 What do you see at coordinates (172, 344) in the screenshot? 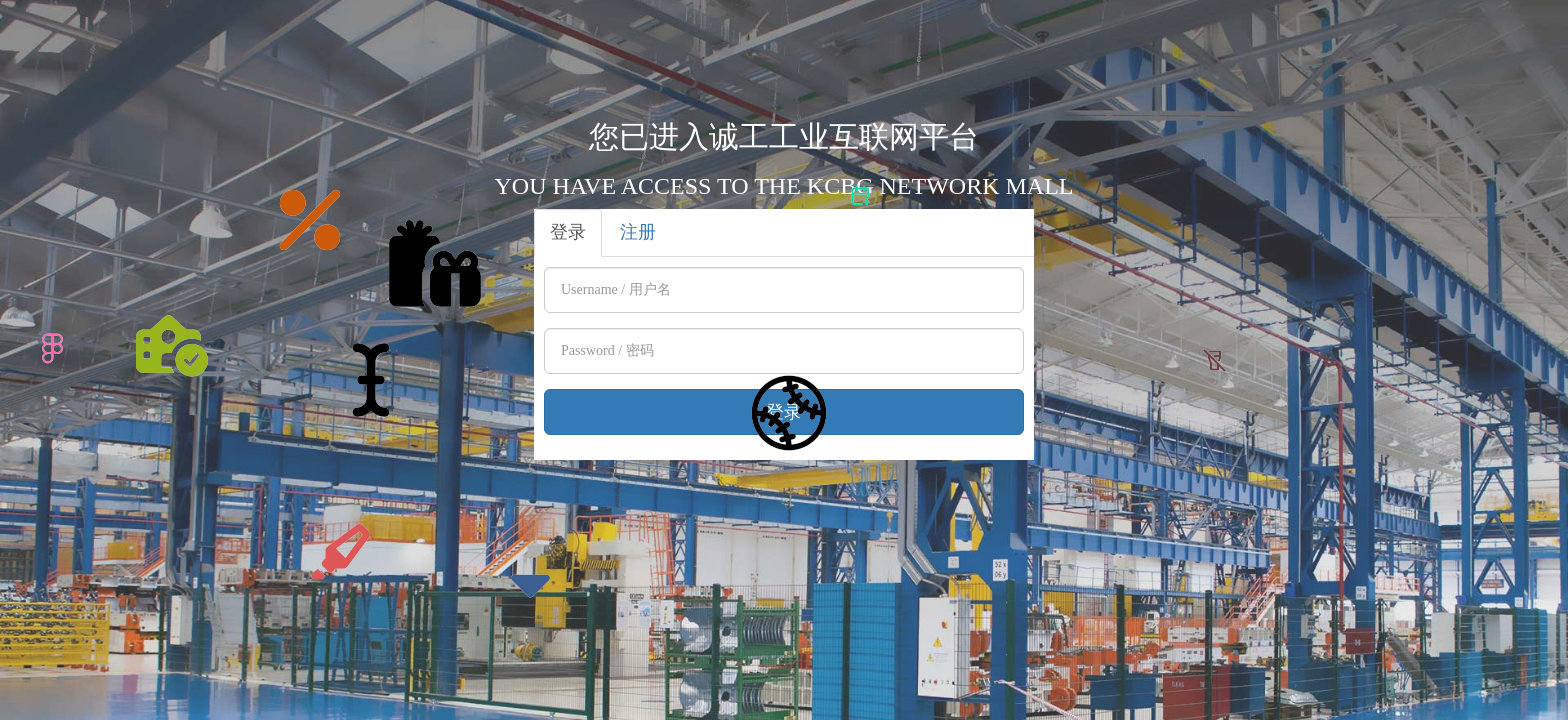
I see `school verification complete` at bounding box center [172, 344].